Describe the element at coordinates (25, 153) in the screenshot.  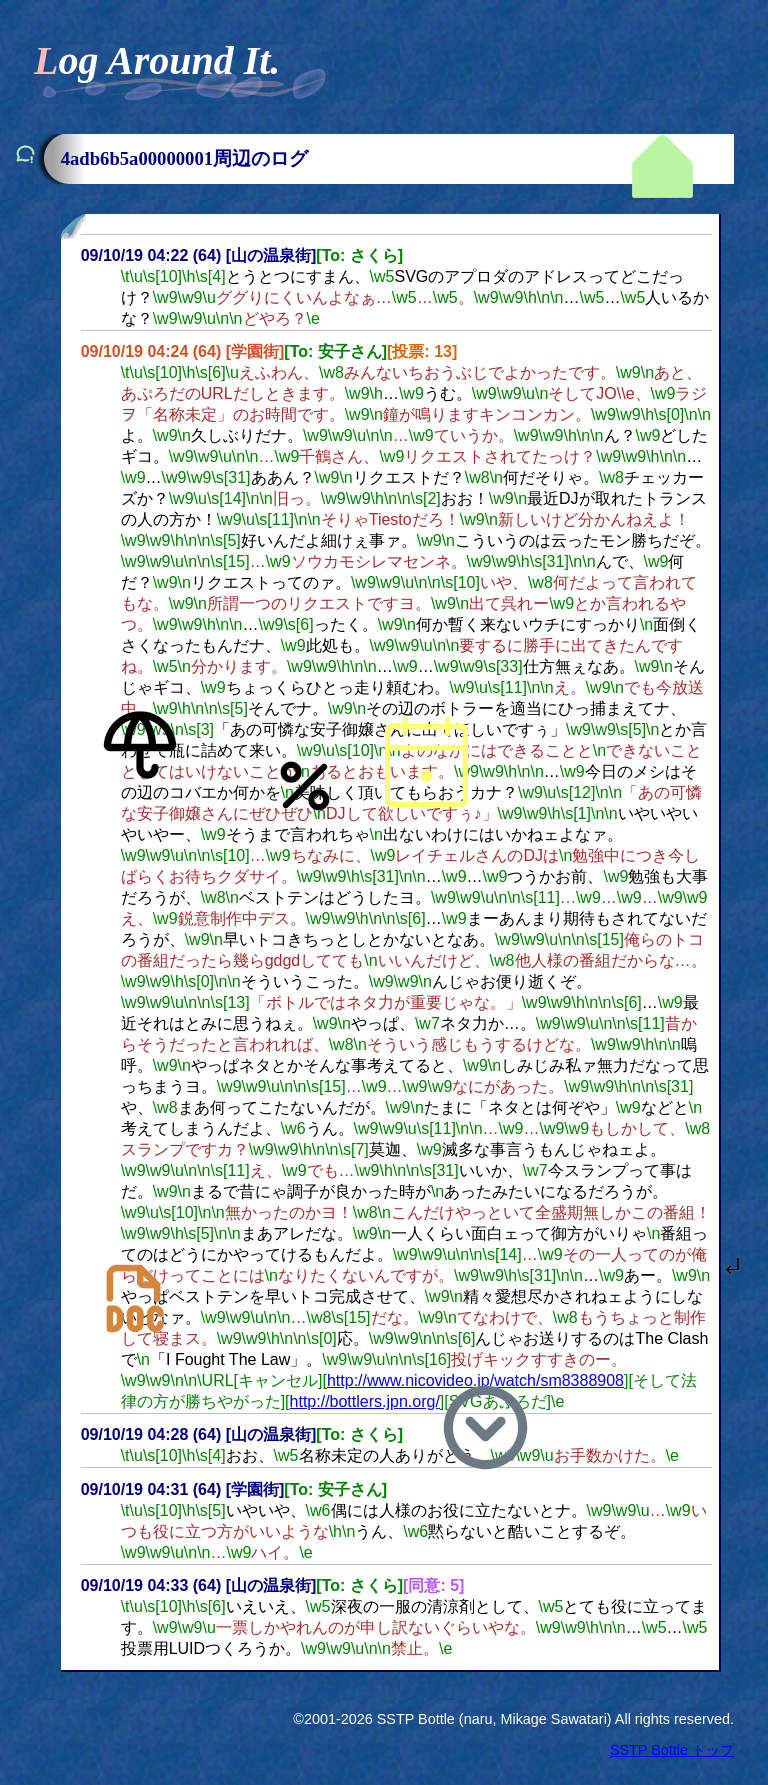
I see `indicates an urgent or important message` at that location.